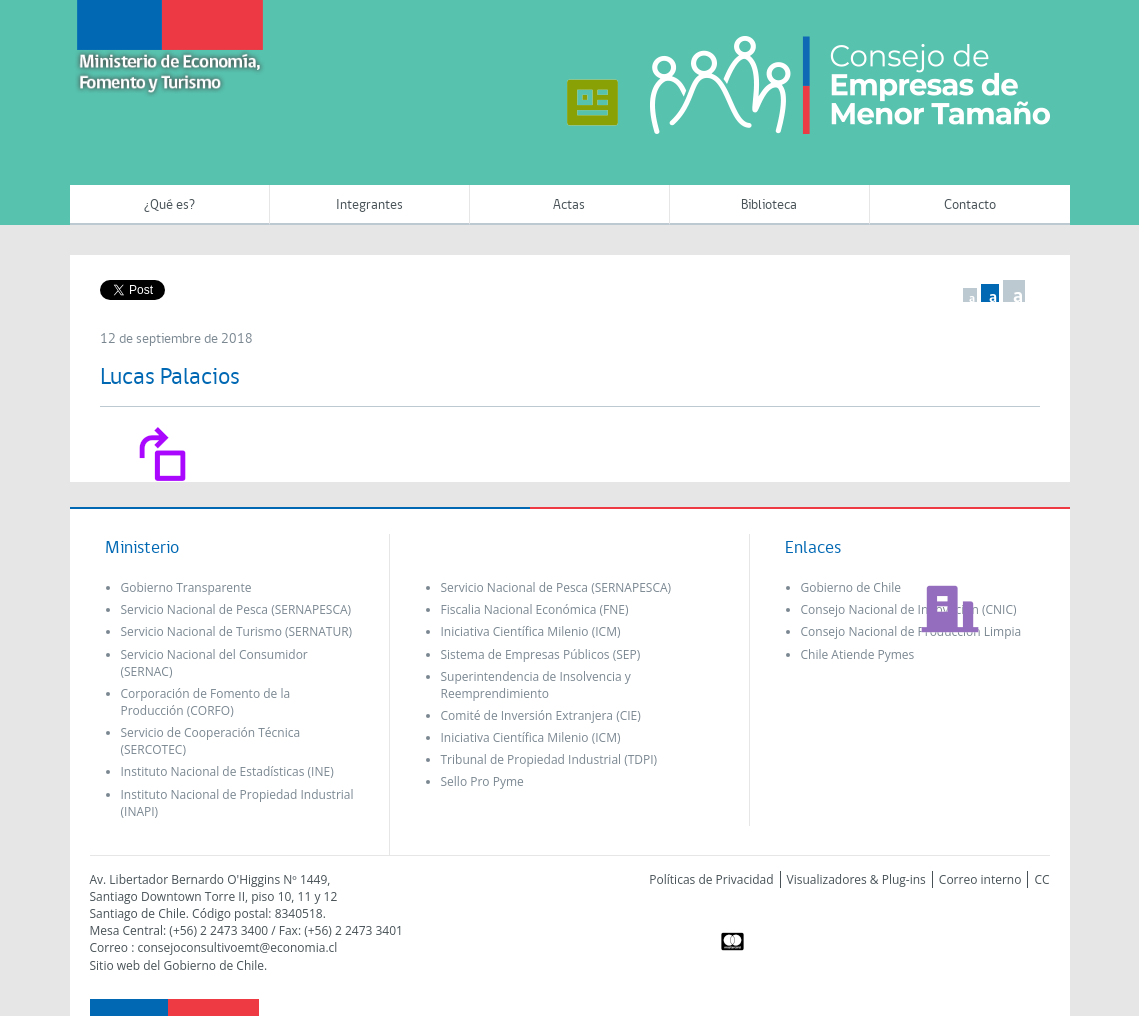 The height and width of the screenshot is (1016, 1139). What do you see at coordinates (162, 455) in the screenshot?
I see `rotate element clockwise` at bounding box center [162, 455].